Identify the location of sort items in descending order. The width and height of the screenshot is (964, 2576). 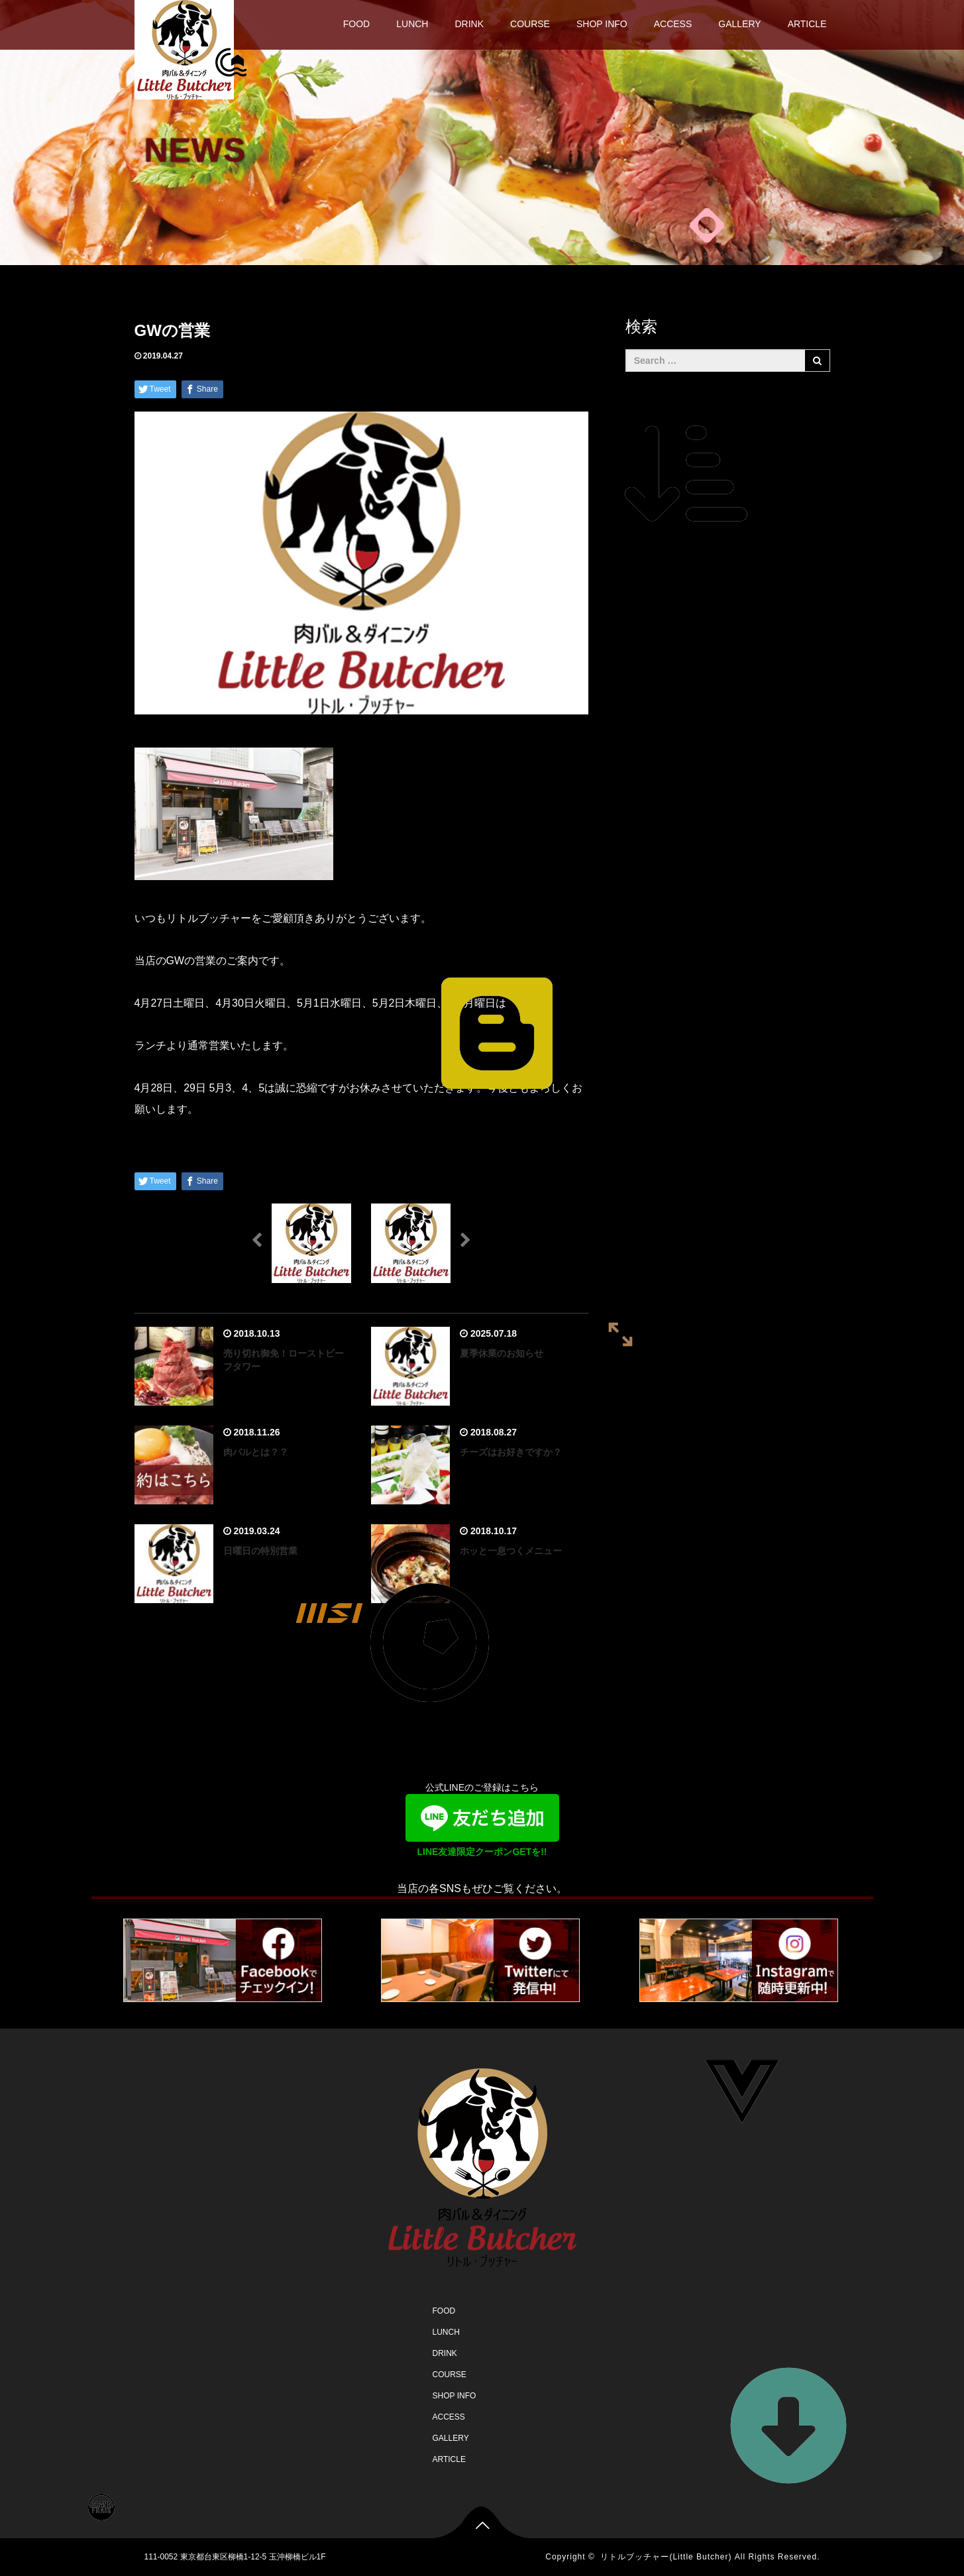
(686, 473).